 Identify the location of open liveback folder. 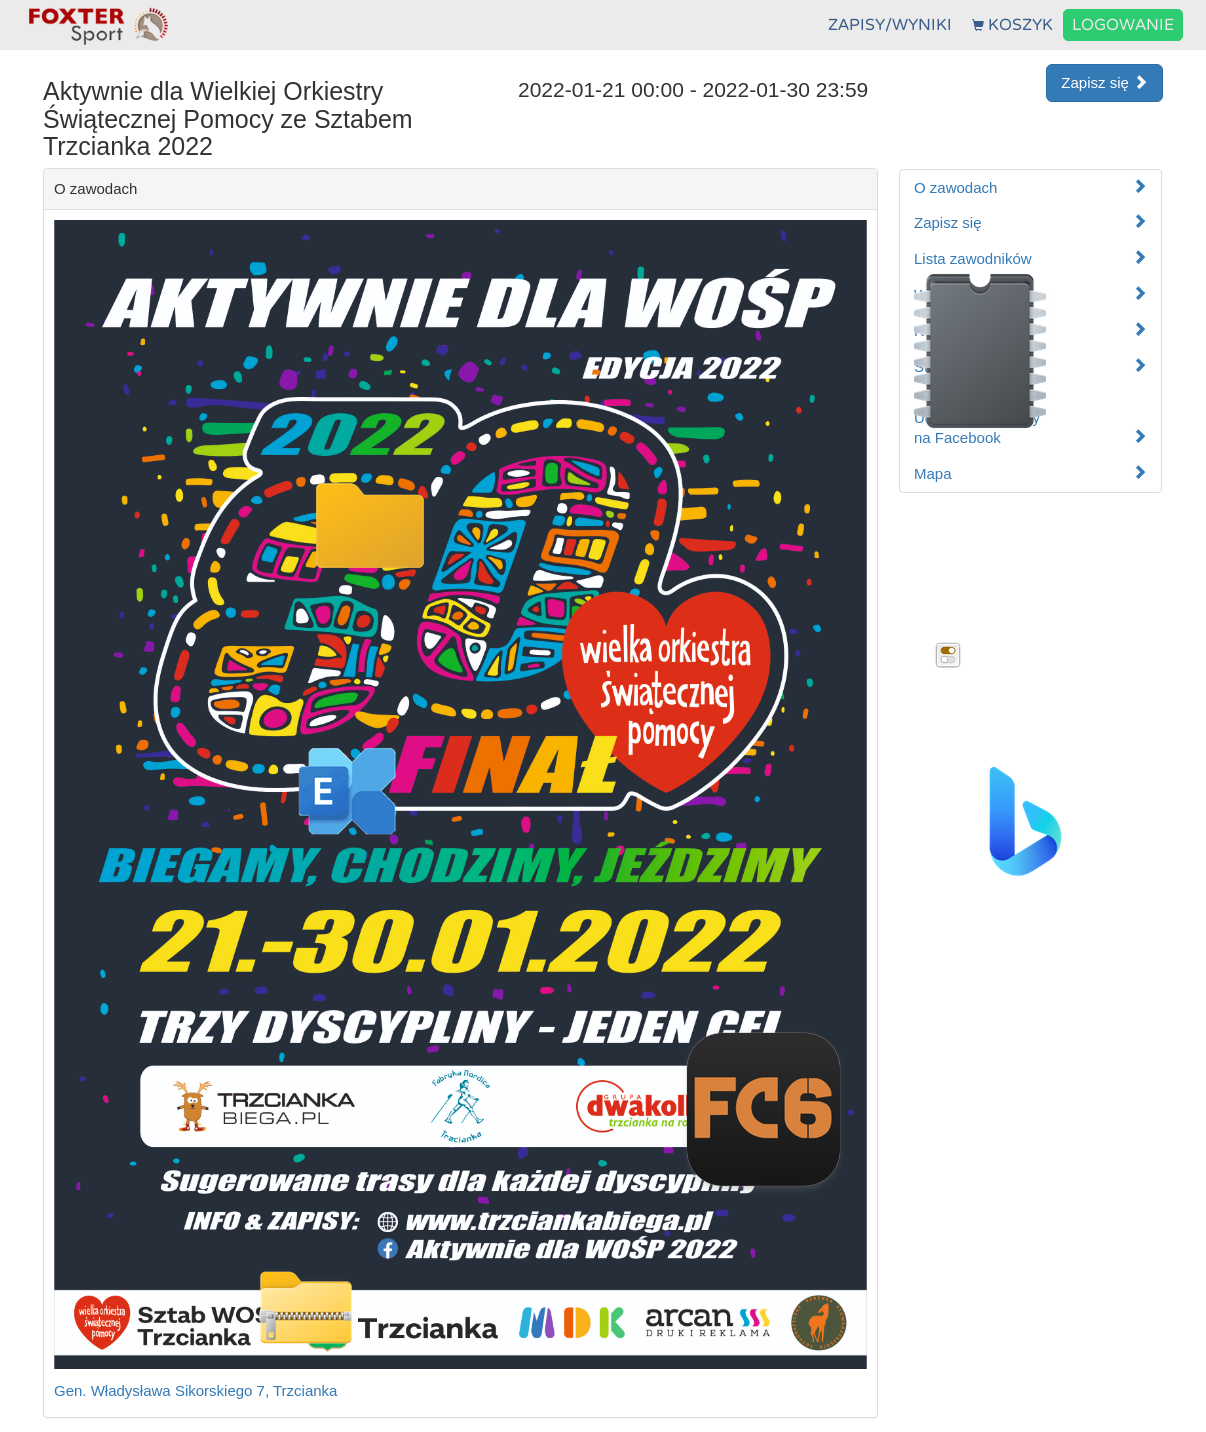
(369, 528).